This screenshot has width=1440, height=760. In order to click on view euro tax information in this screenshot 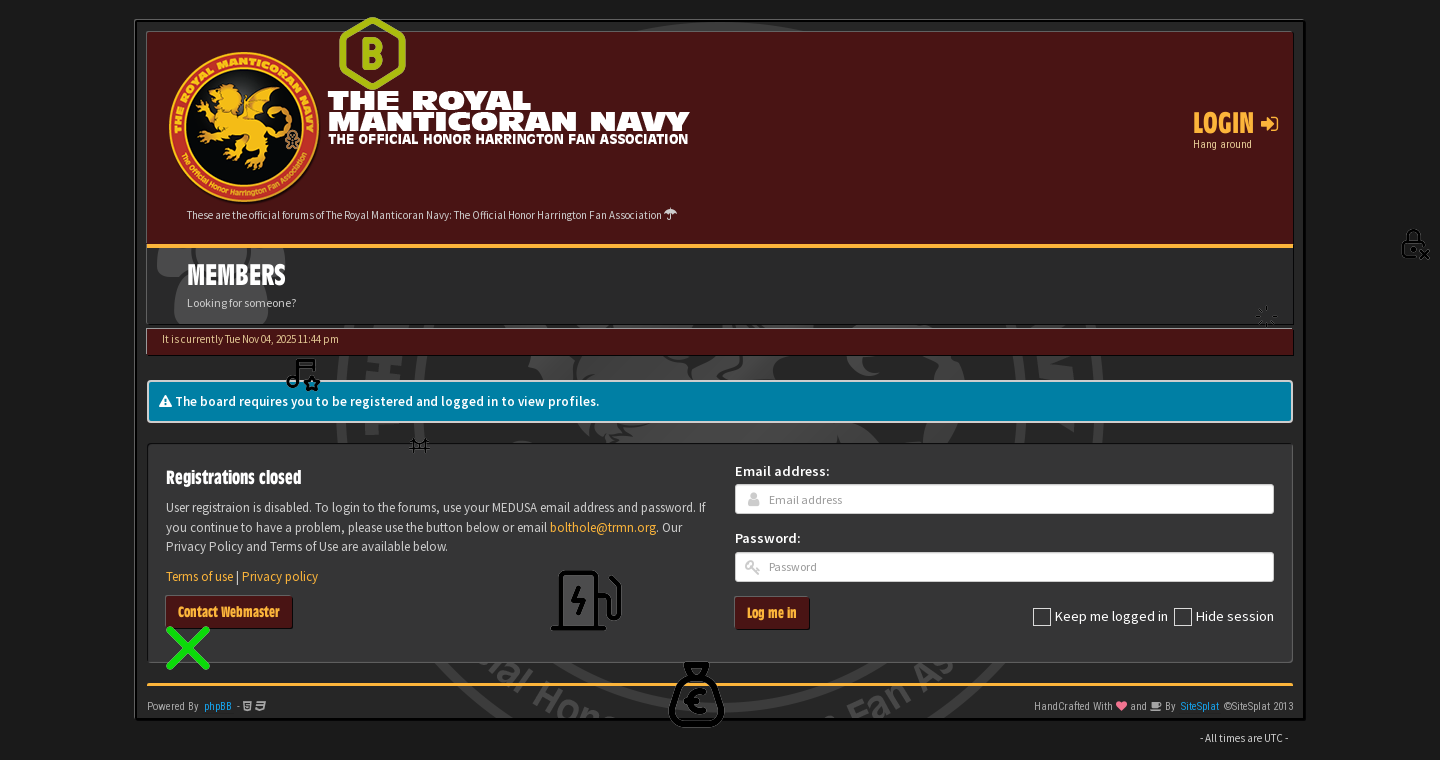, I will do `click(696, 694)`.